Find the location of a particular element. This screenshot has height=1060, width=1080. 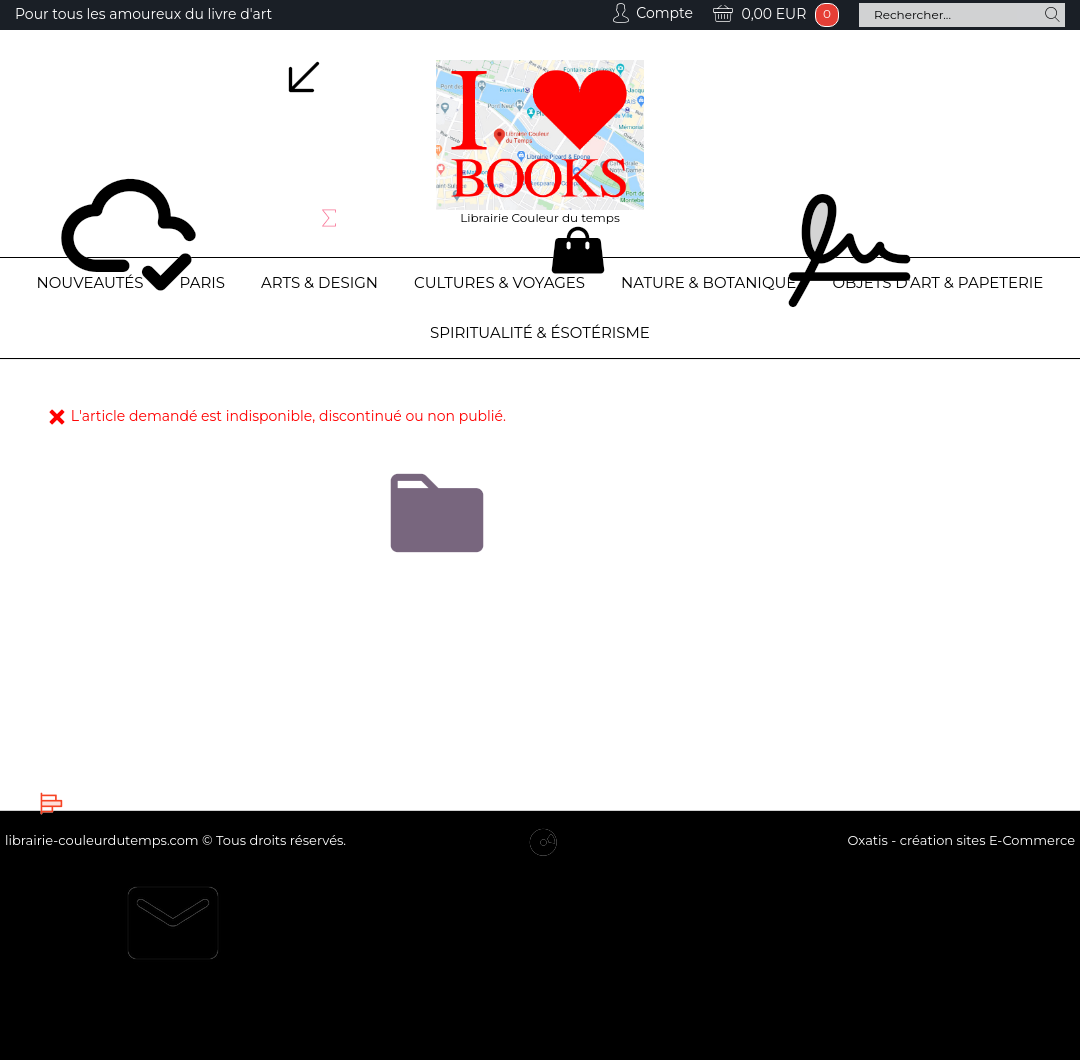

open file folder is located at coordinates (437, 513).